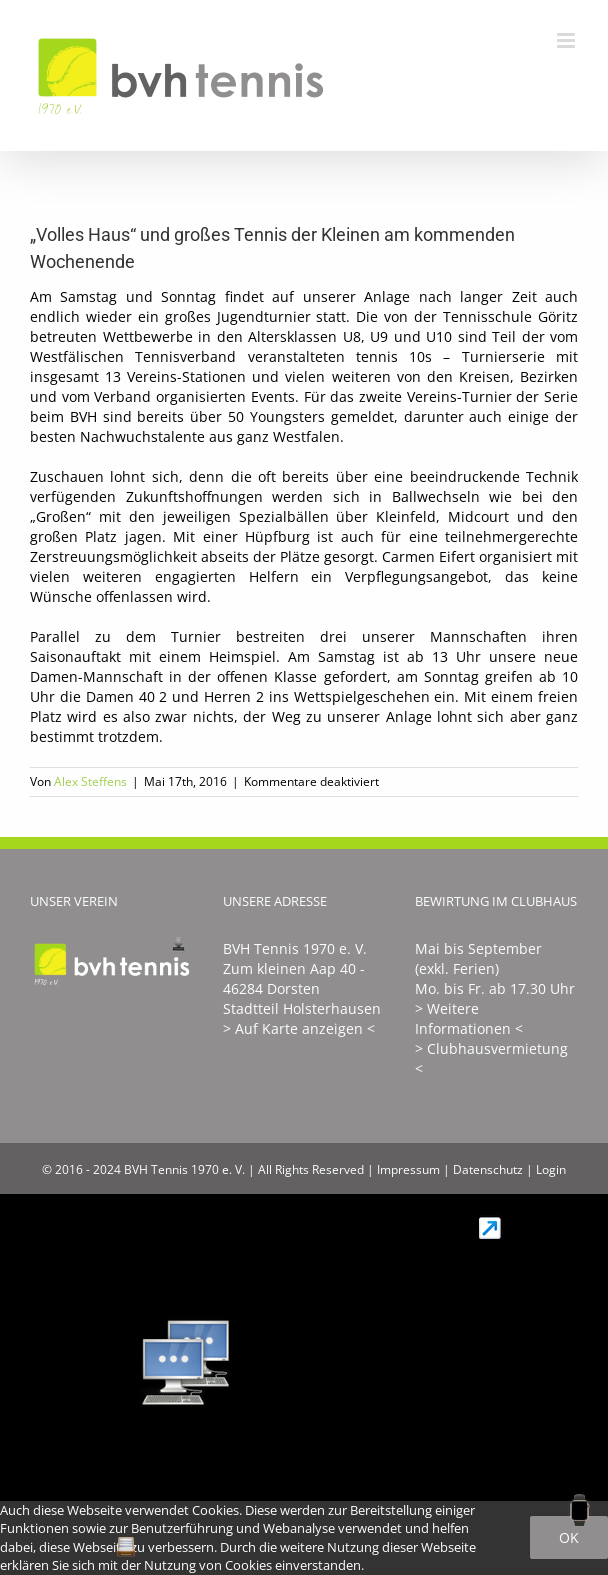 The width and height of the screenshot is (608, 1575). I want to click on indicates active network data transfer (sending and receiving), so click(185, 1363).